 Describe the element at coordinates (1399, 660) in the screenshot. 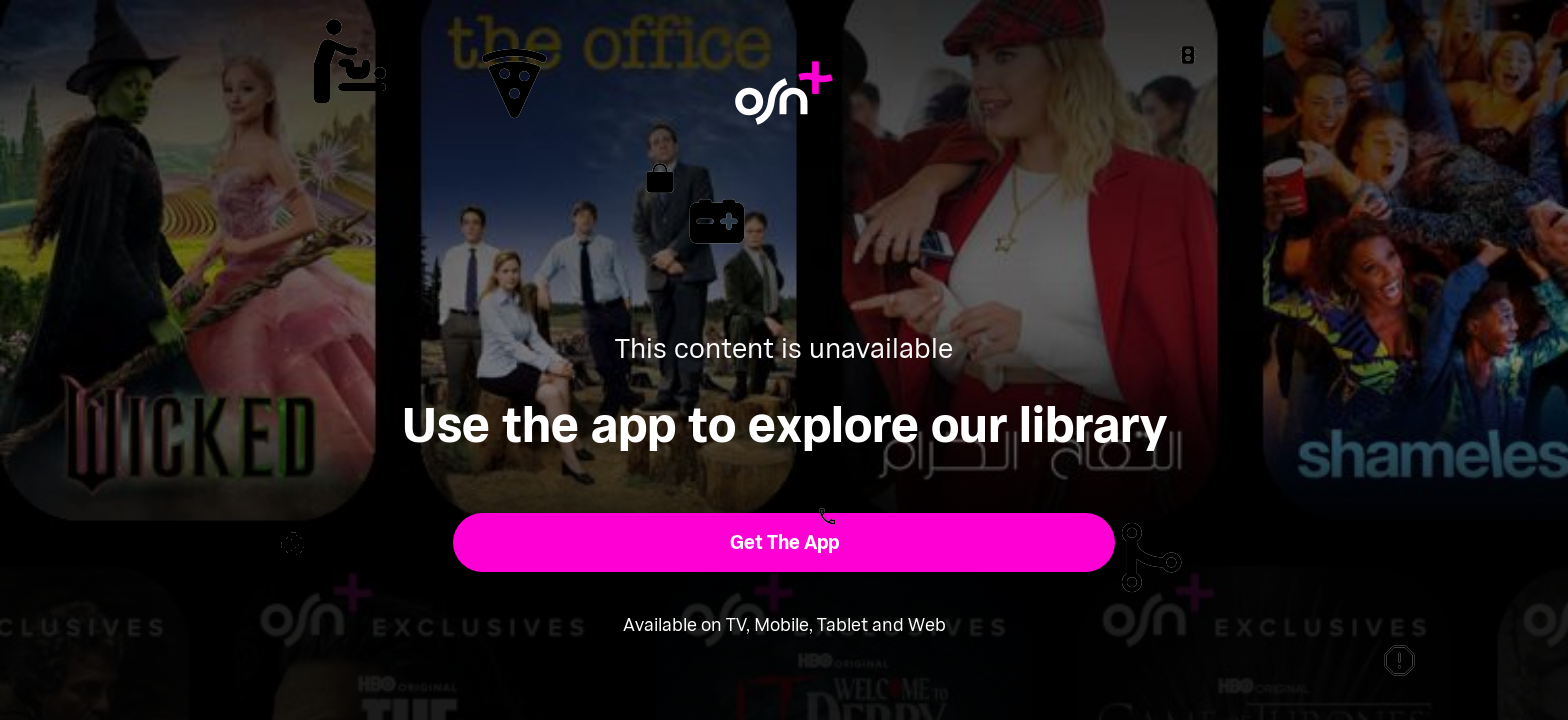

I see `indicates a warning or critical alert` at that location.